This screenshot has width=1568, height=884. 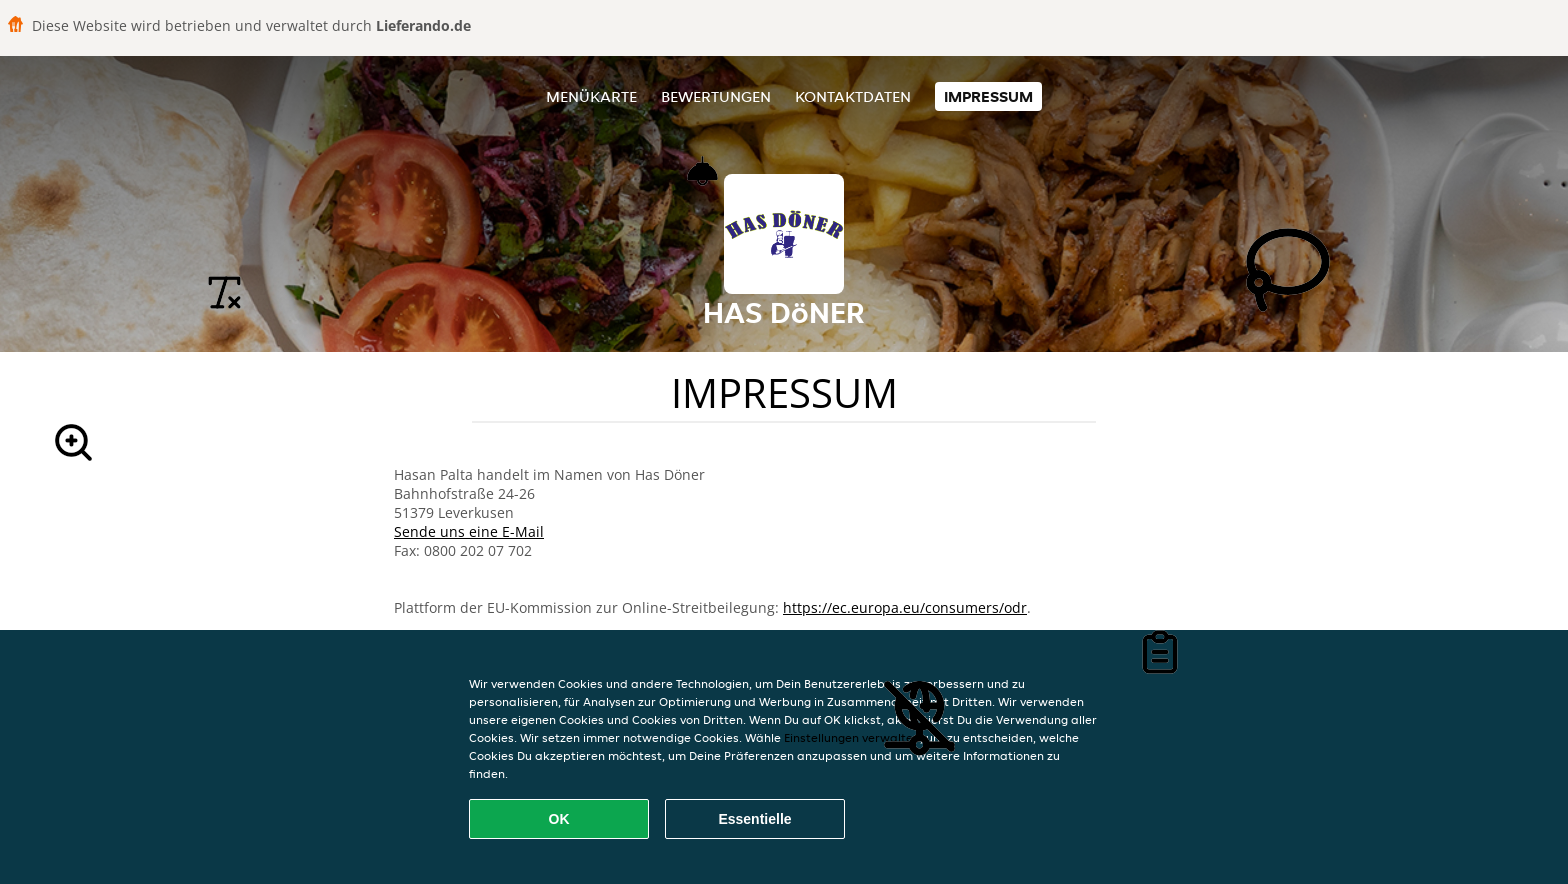 I want to click on toggle pendant lamp on or off, so click(x=702, y=172).